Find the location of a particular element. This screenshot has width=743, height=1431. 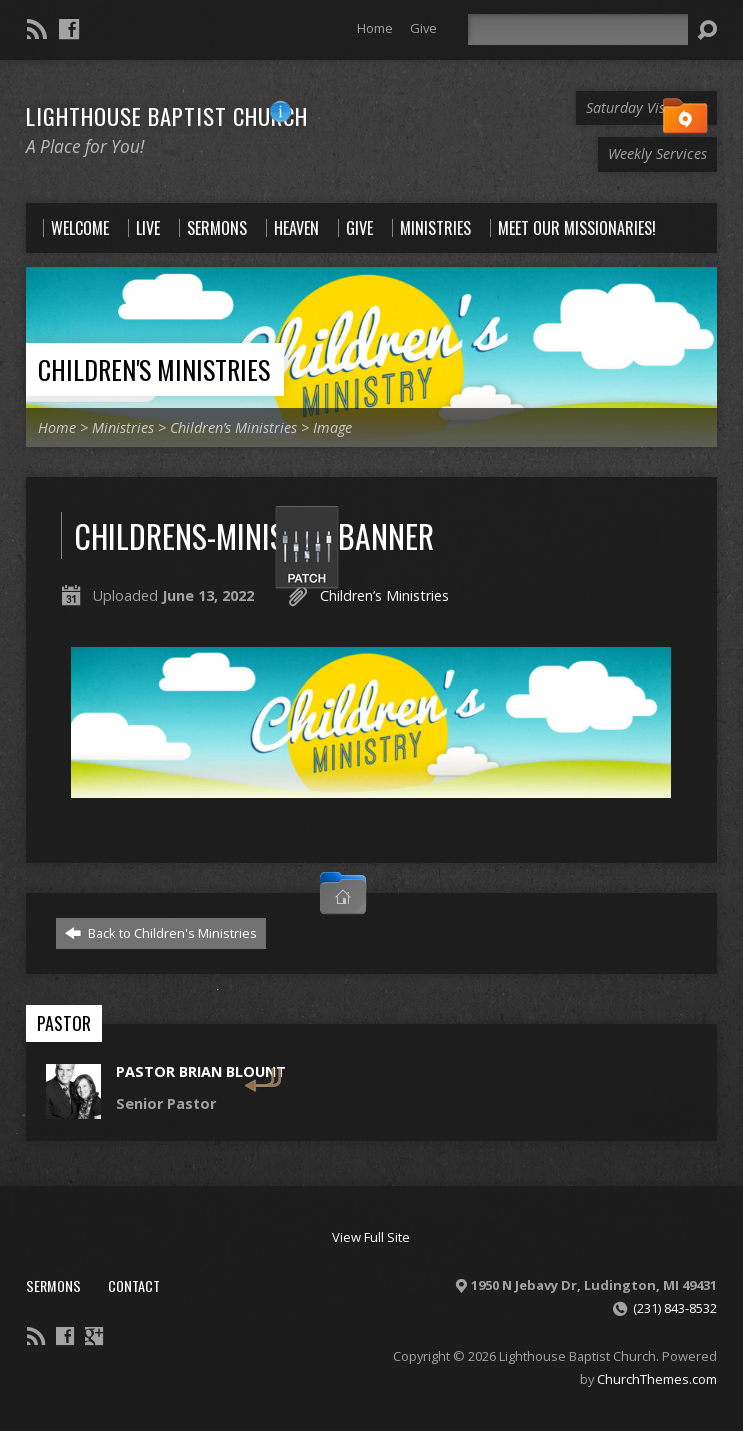

open Origin game library folder is located at coordinates (685, 117).